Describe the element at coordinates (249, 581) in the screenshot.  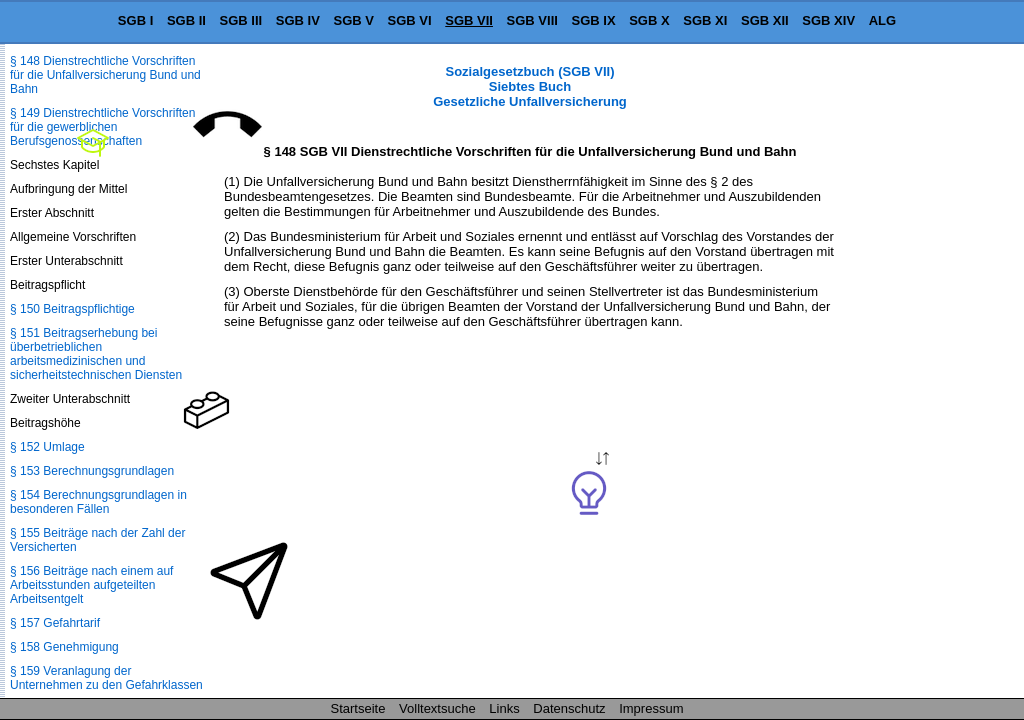
I see `send a message` at that location.